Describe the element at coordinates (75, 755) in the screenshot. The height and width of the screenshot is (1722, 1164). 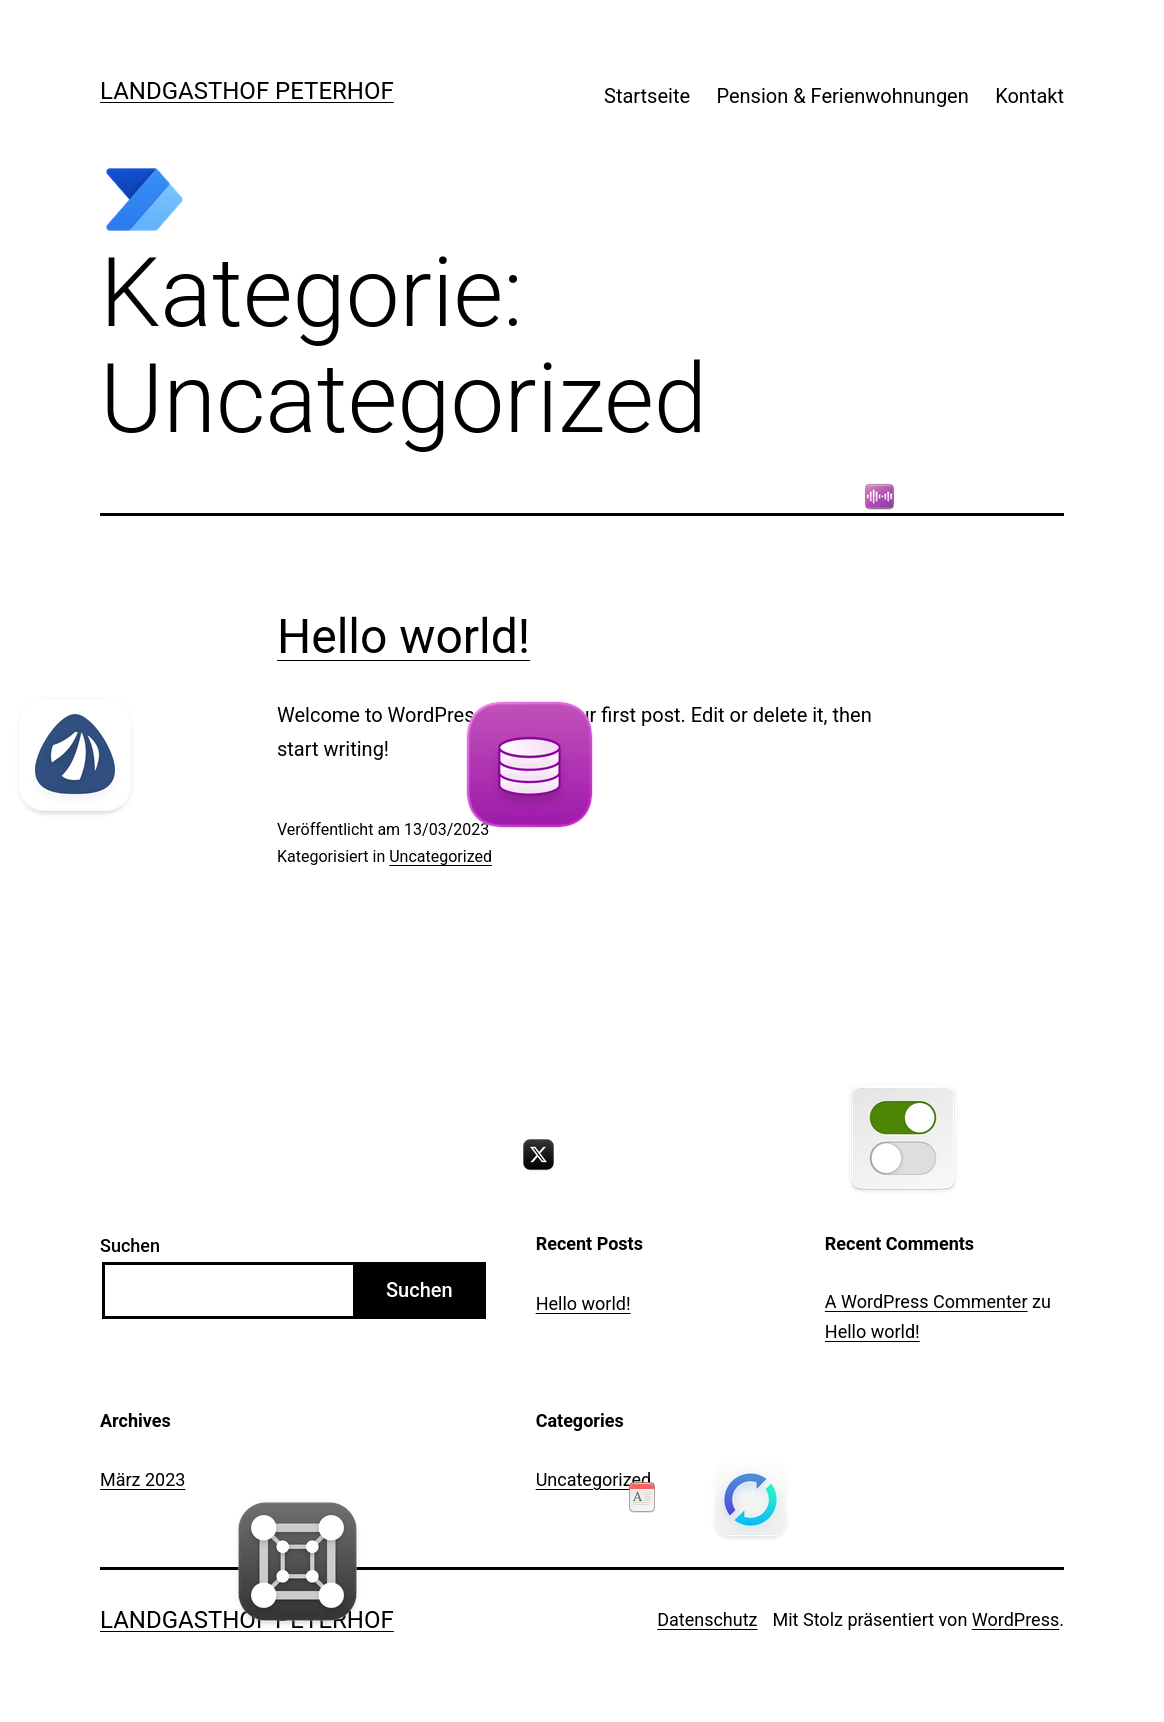
I see `launch the antergos linux application` at that location.